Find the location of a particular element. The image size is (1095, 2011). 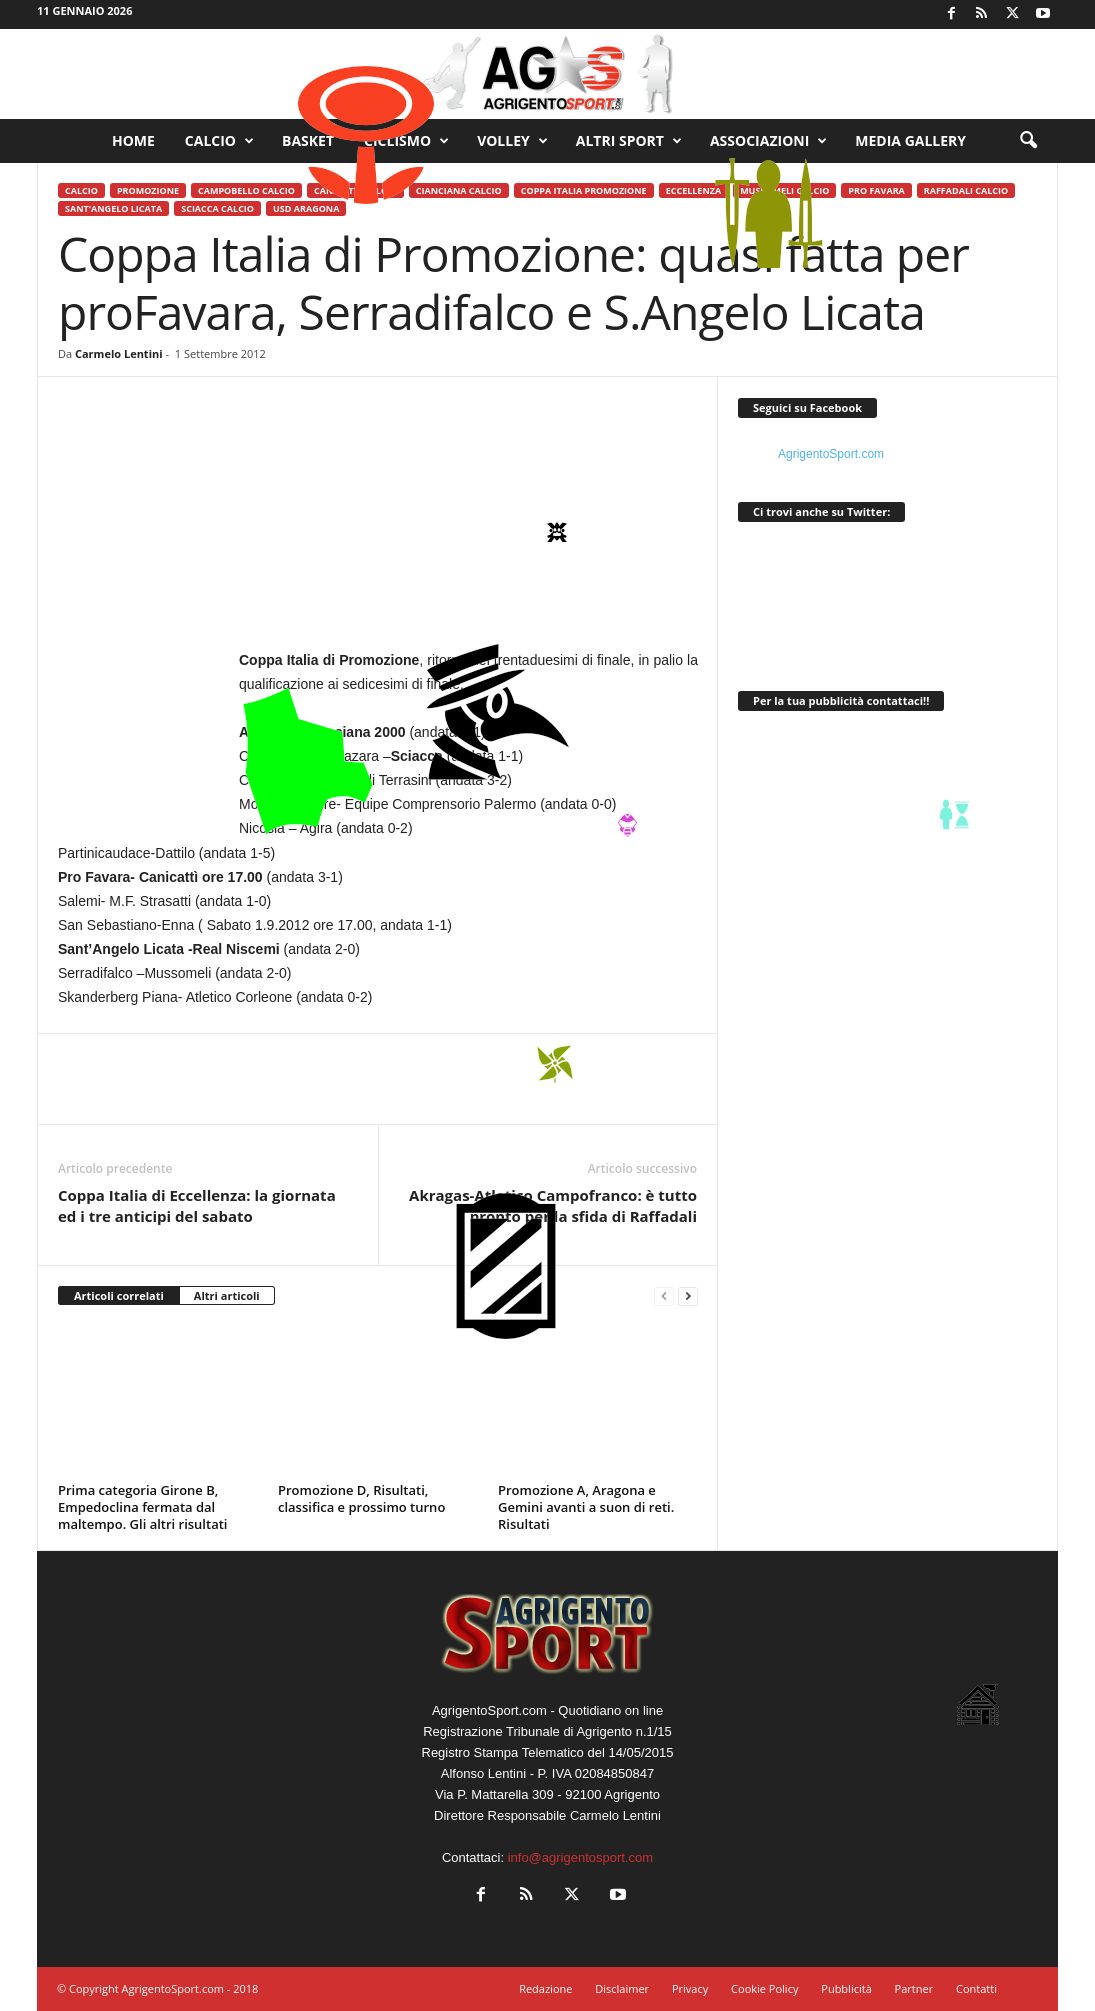

view player's time spent in game is located at coordinates (954, 814).